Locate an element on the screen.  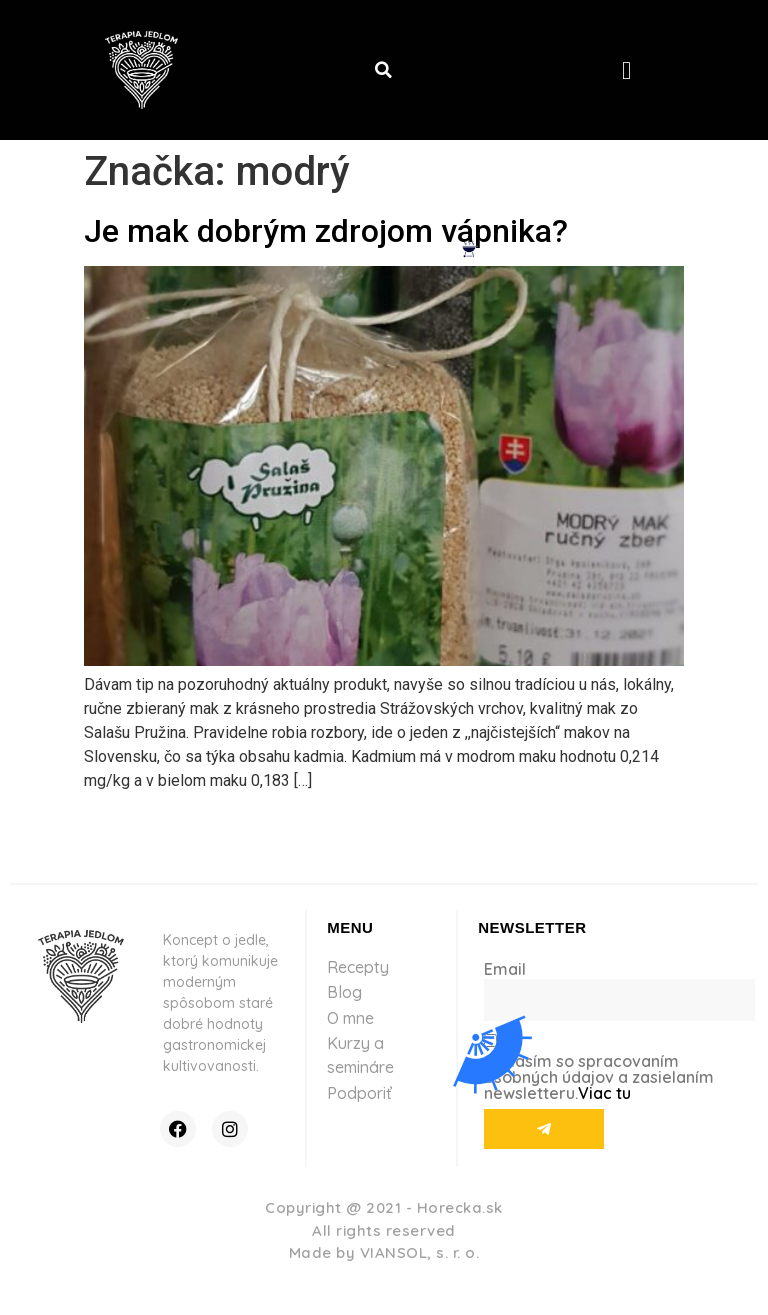
browse outdoor cooking or grilling recipes is located at coordinates (470, 249).